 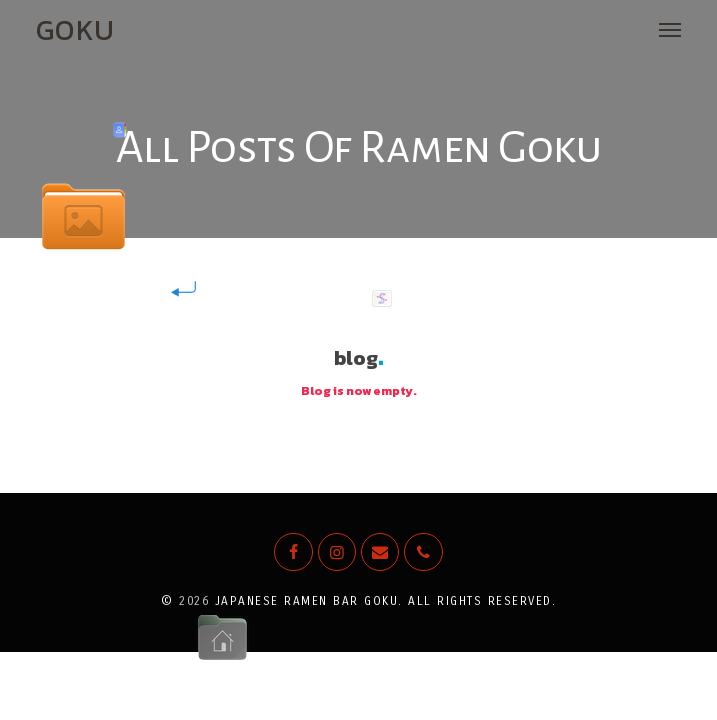 What do you see at coordinates (183, 287) in the screenshot?
I see `reply to an email message` at bounding box center [183, 287].